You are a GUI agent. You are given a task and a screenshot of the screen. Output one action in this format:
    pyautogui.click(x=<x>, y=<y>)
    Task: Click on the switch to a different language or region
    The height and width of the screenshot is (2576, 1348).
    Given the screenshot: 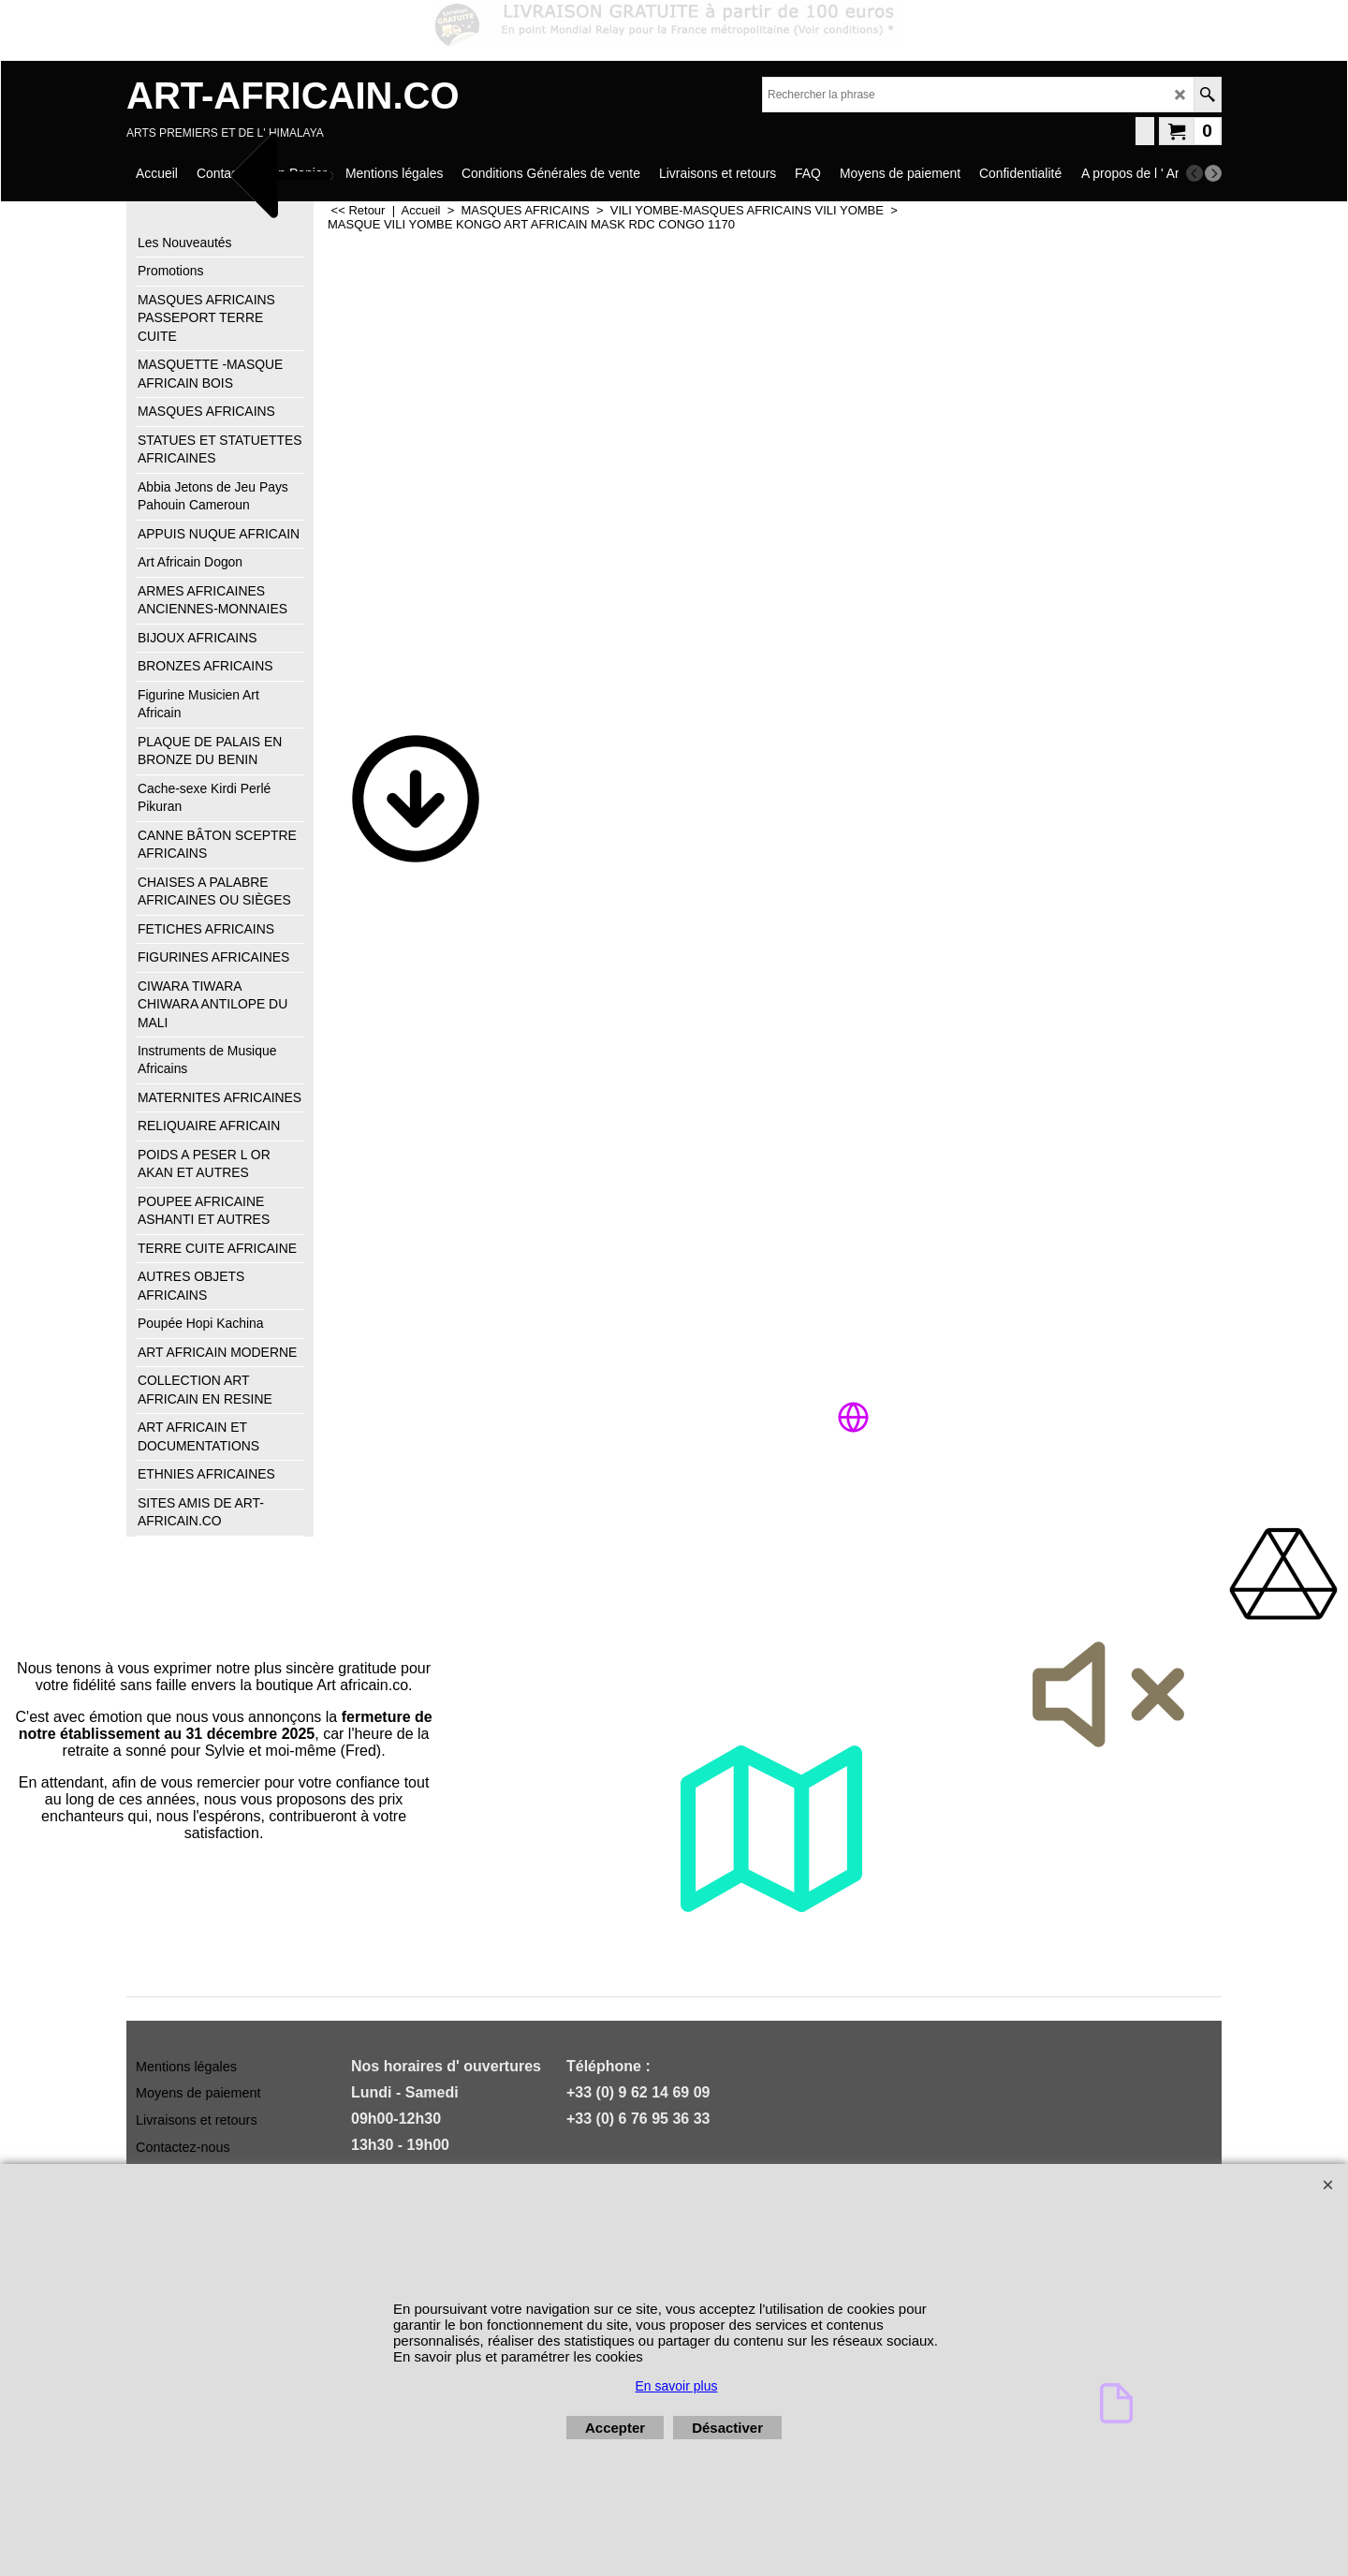 What is the action you would take?
    pyautogui.click(x=853, y=1417)
    